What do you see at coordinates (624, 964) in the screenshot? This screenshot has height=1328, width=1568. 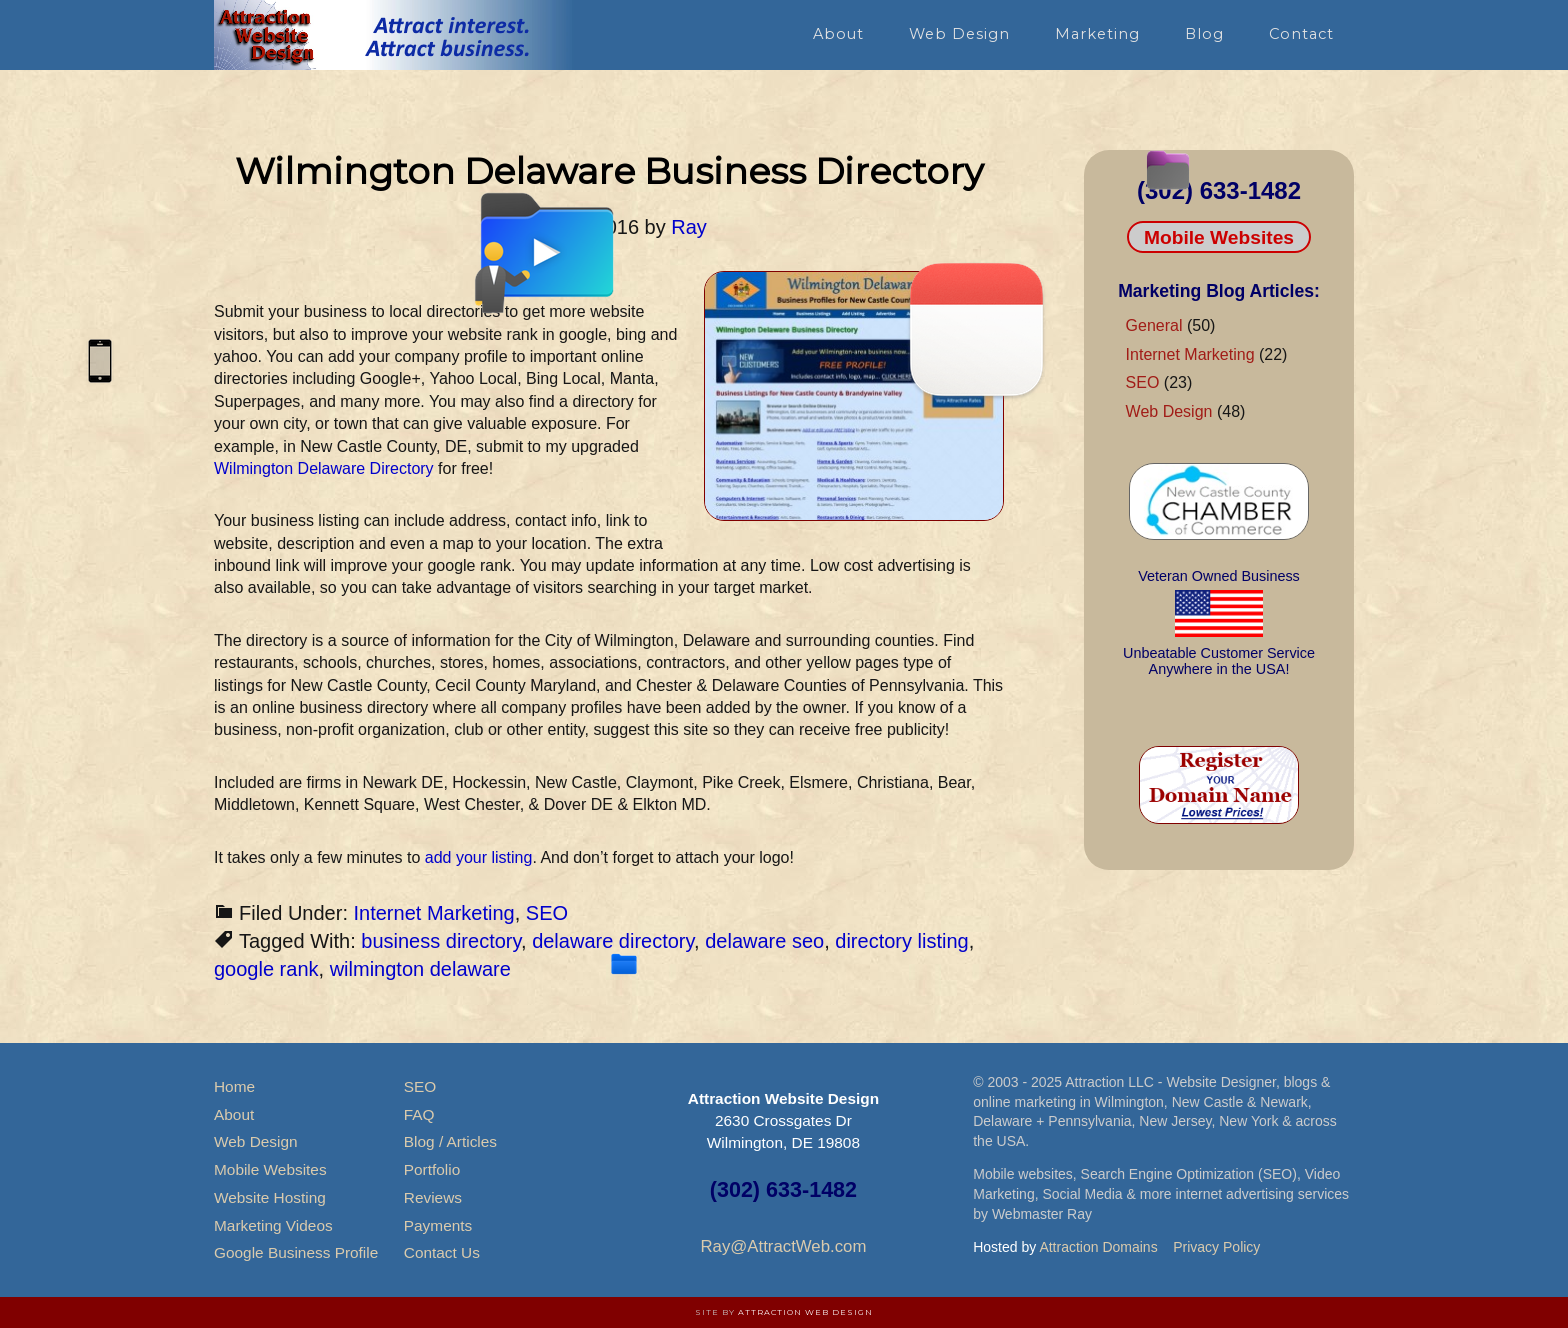 I see `open folder containing files or documents` at bounding box center [624, 964].